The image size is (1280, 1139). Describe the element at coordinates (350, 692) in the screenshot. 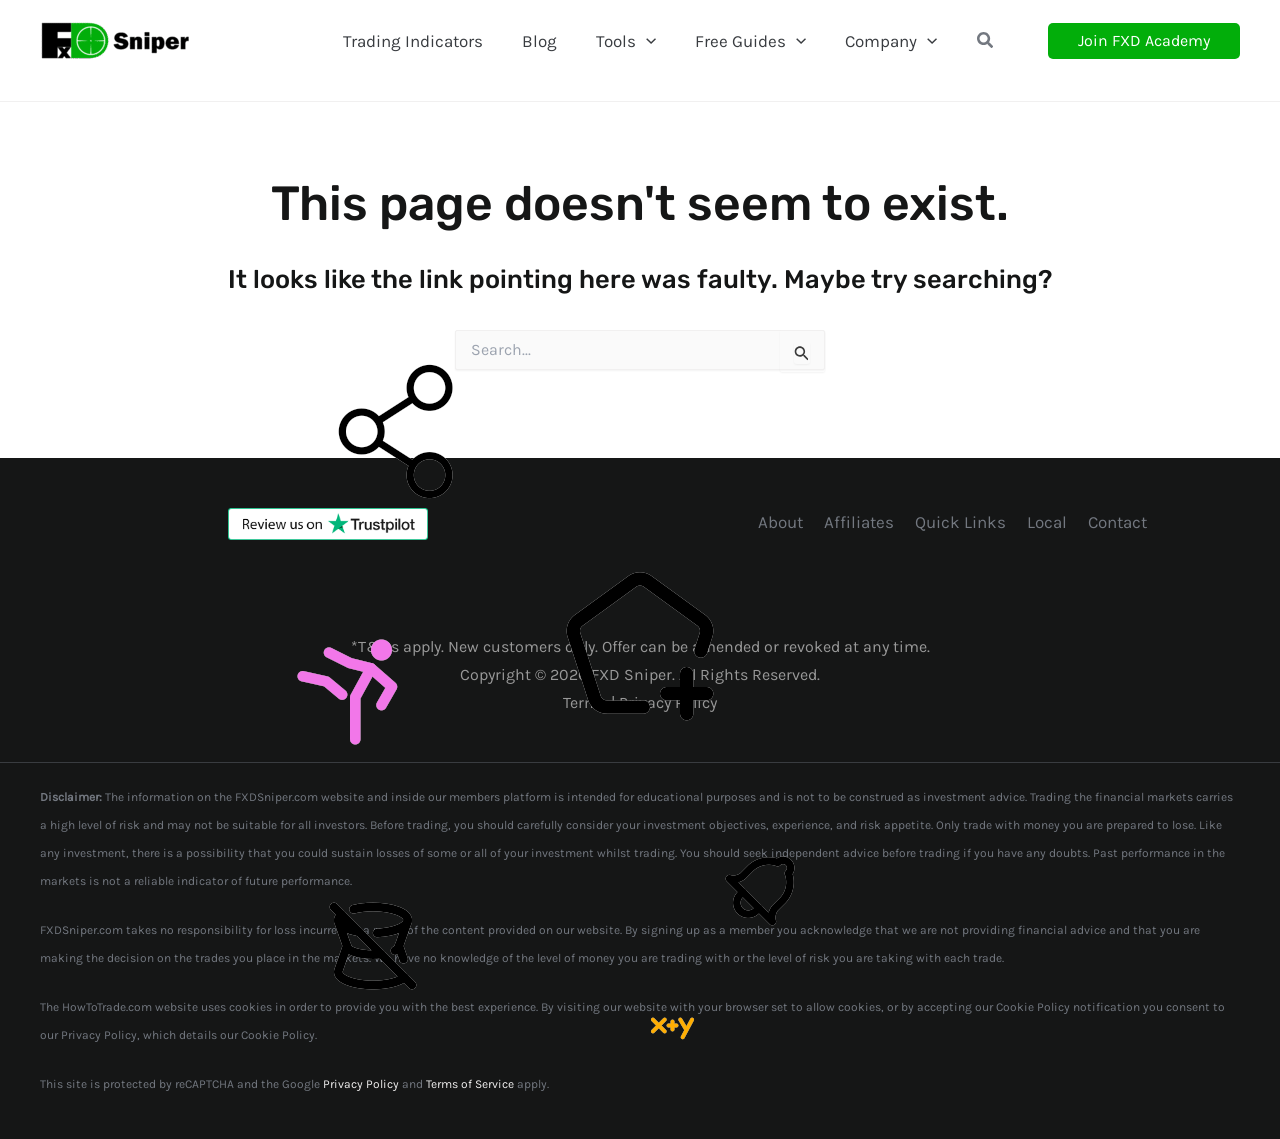

I see `access martial arts or combat sports content` at that location.